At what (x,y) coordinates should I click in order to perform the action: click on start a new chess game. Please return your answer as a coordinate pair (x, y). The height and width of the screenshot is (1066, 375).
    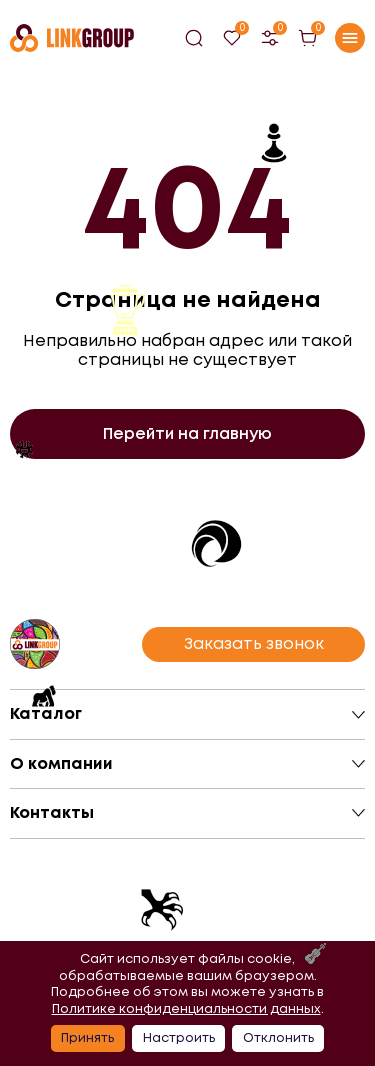
    Looking at the image, I should click on (274, 143).